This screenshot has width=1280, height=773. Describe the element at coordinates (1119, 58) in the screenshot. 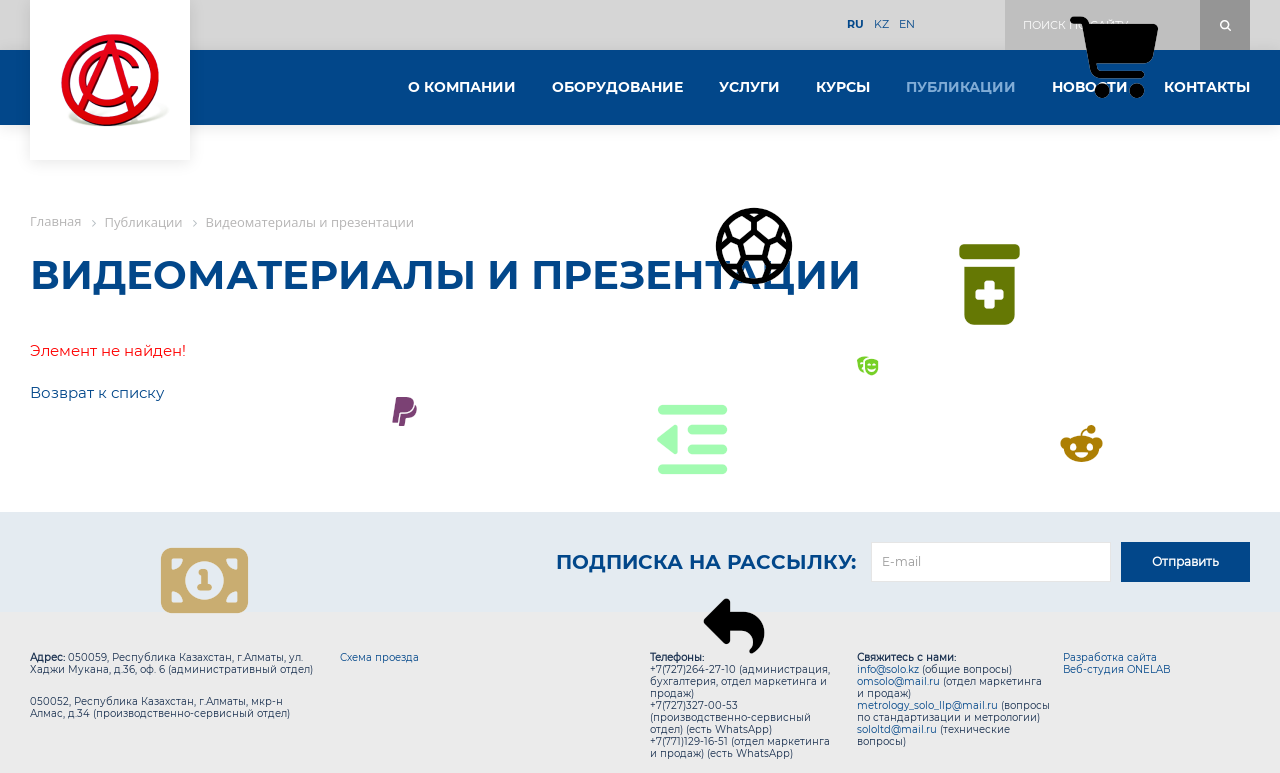

I see `view your shopping cart` at that location.